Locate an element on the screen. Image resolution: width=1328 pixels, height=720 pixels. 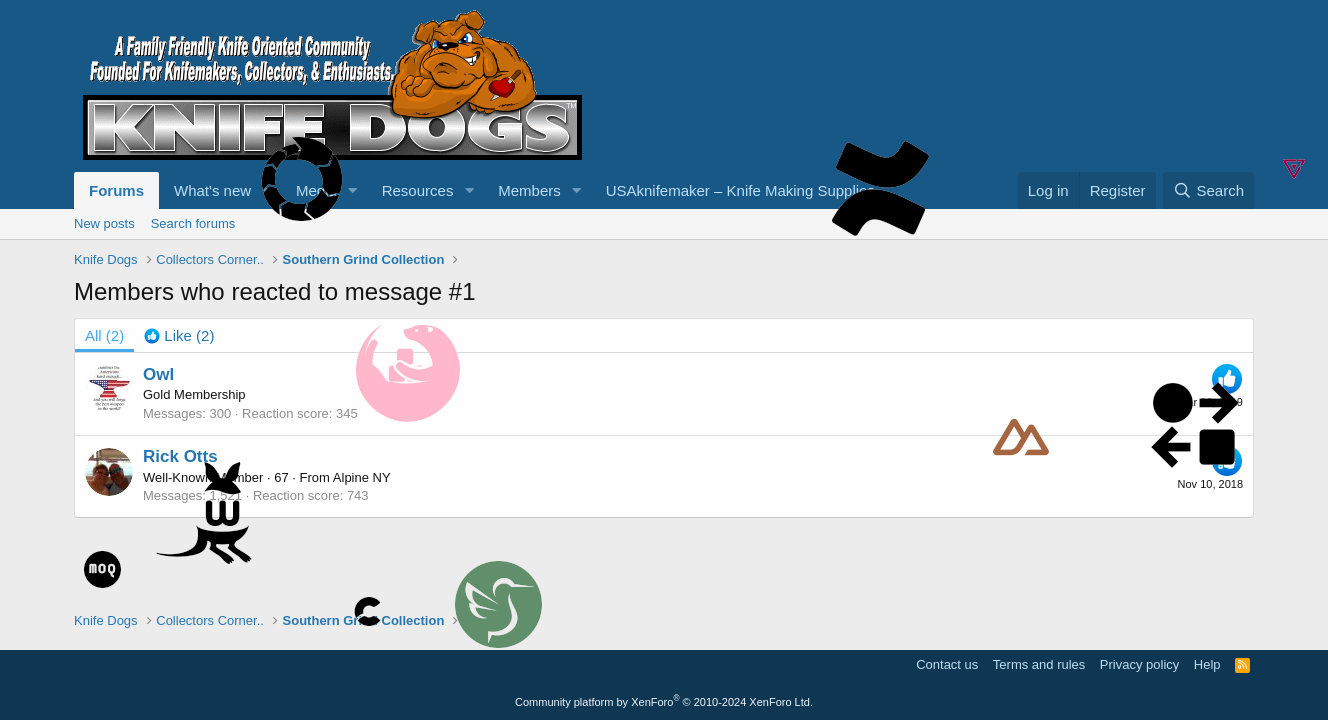
moq library or framework logo is located at coordinates (102, 569).